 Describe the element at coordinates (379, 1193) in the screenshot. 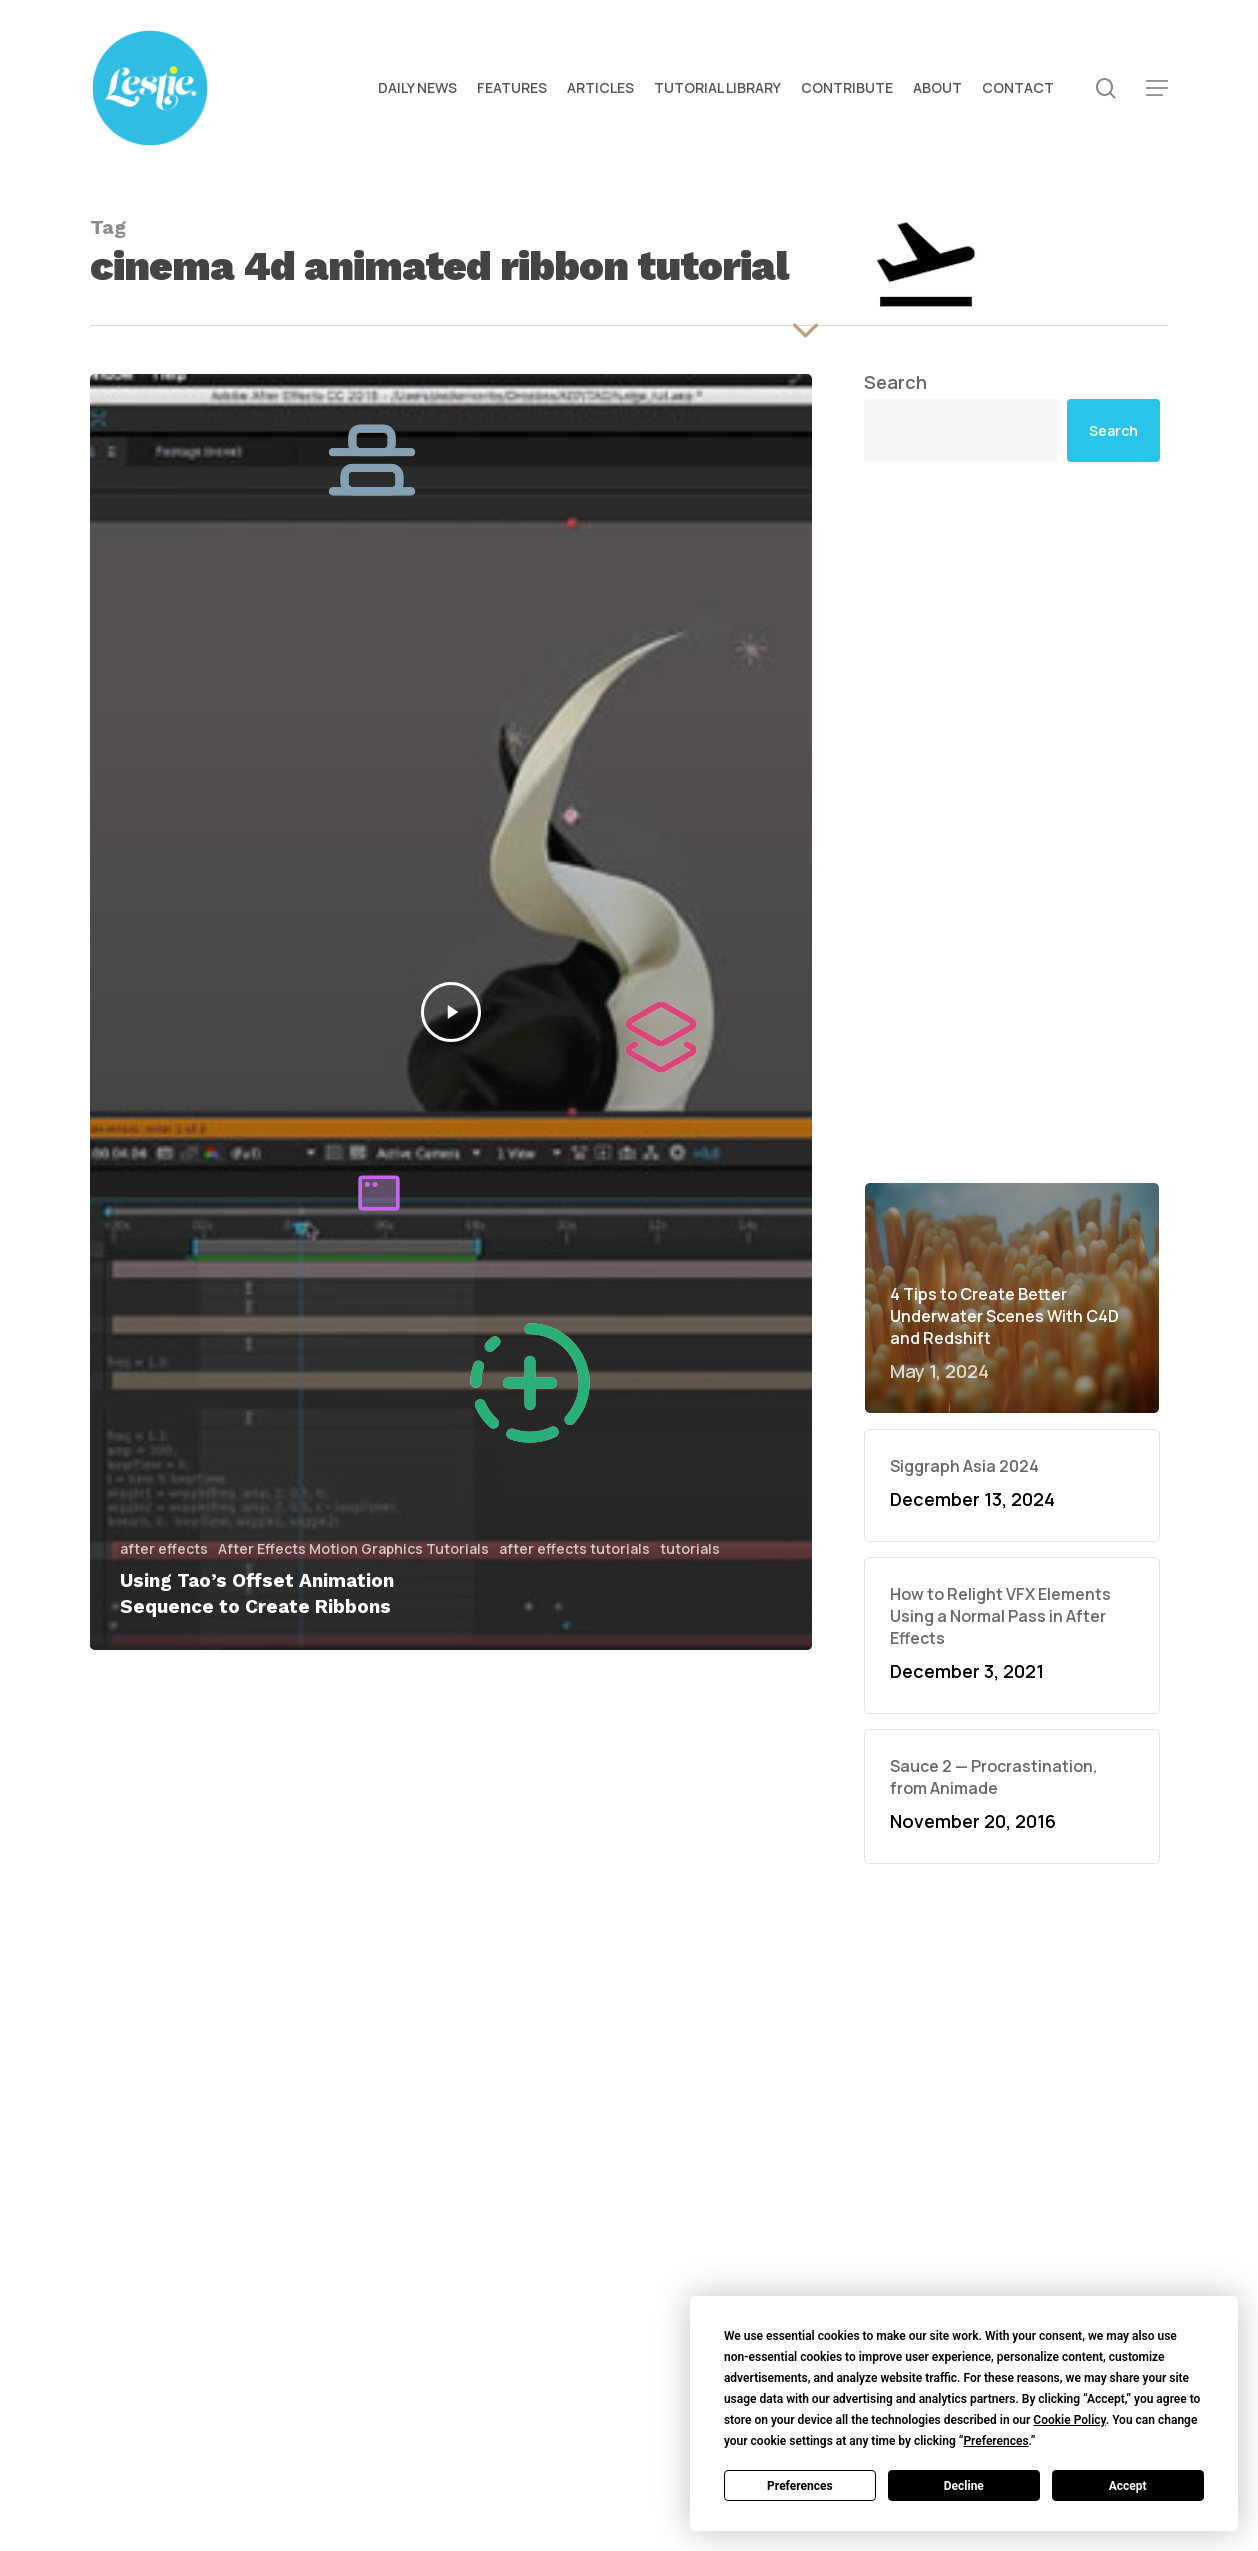

I see `open a new application window` at that location.